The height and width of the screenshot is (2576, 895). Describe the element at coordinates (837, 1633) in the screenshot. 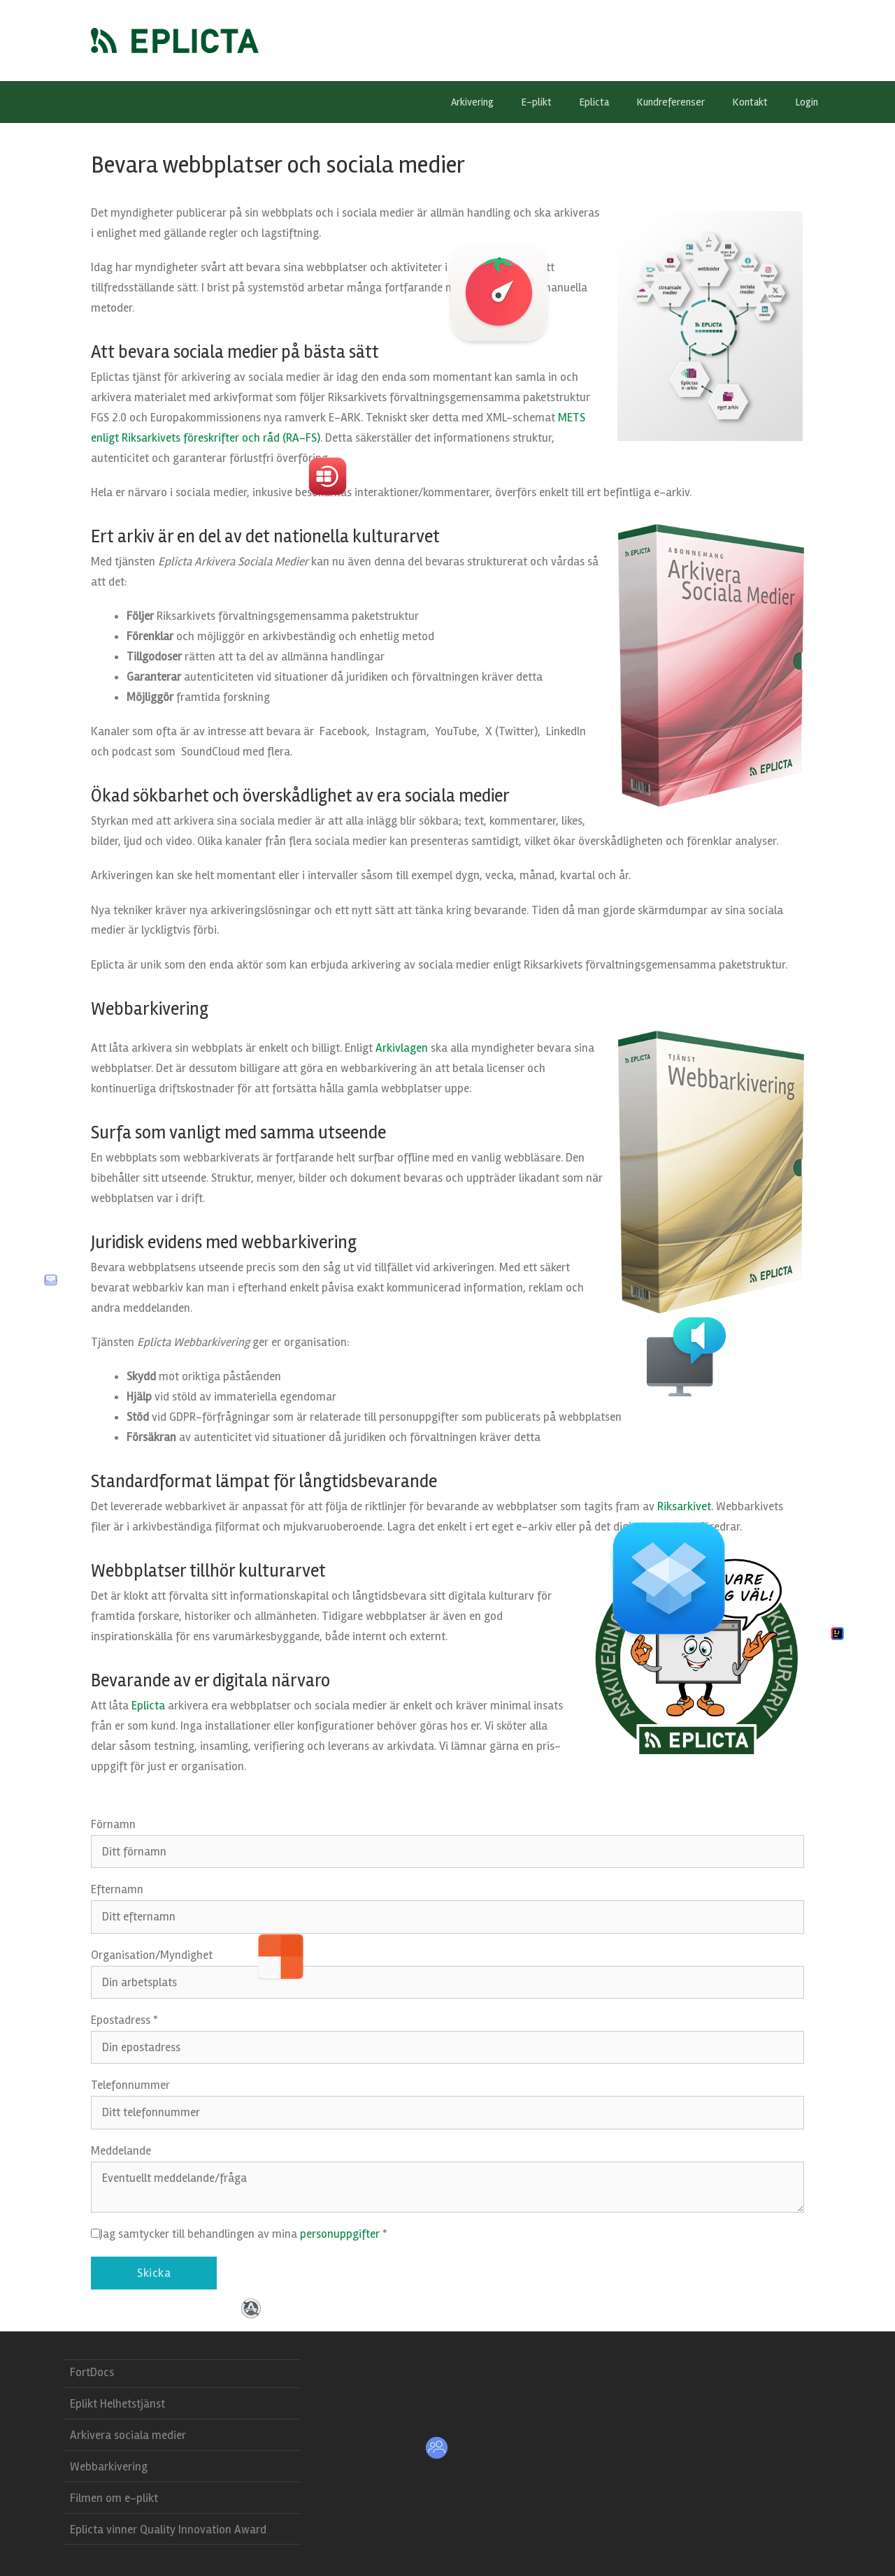

I see `open IntelliJ IDEA development environment` at that location.